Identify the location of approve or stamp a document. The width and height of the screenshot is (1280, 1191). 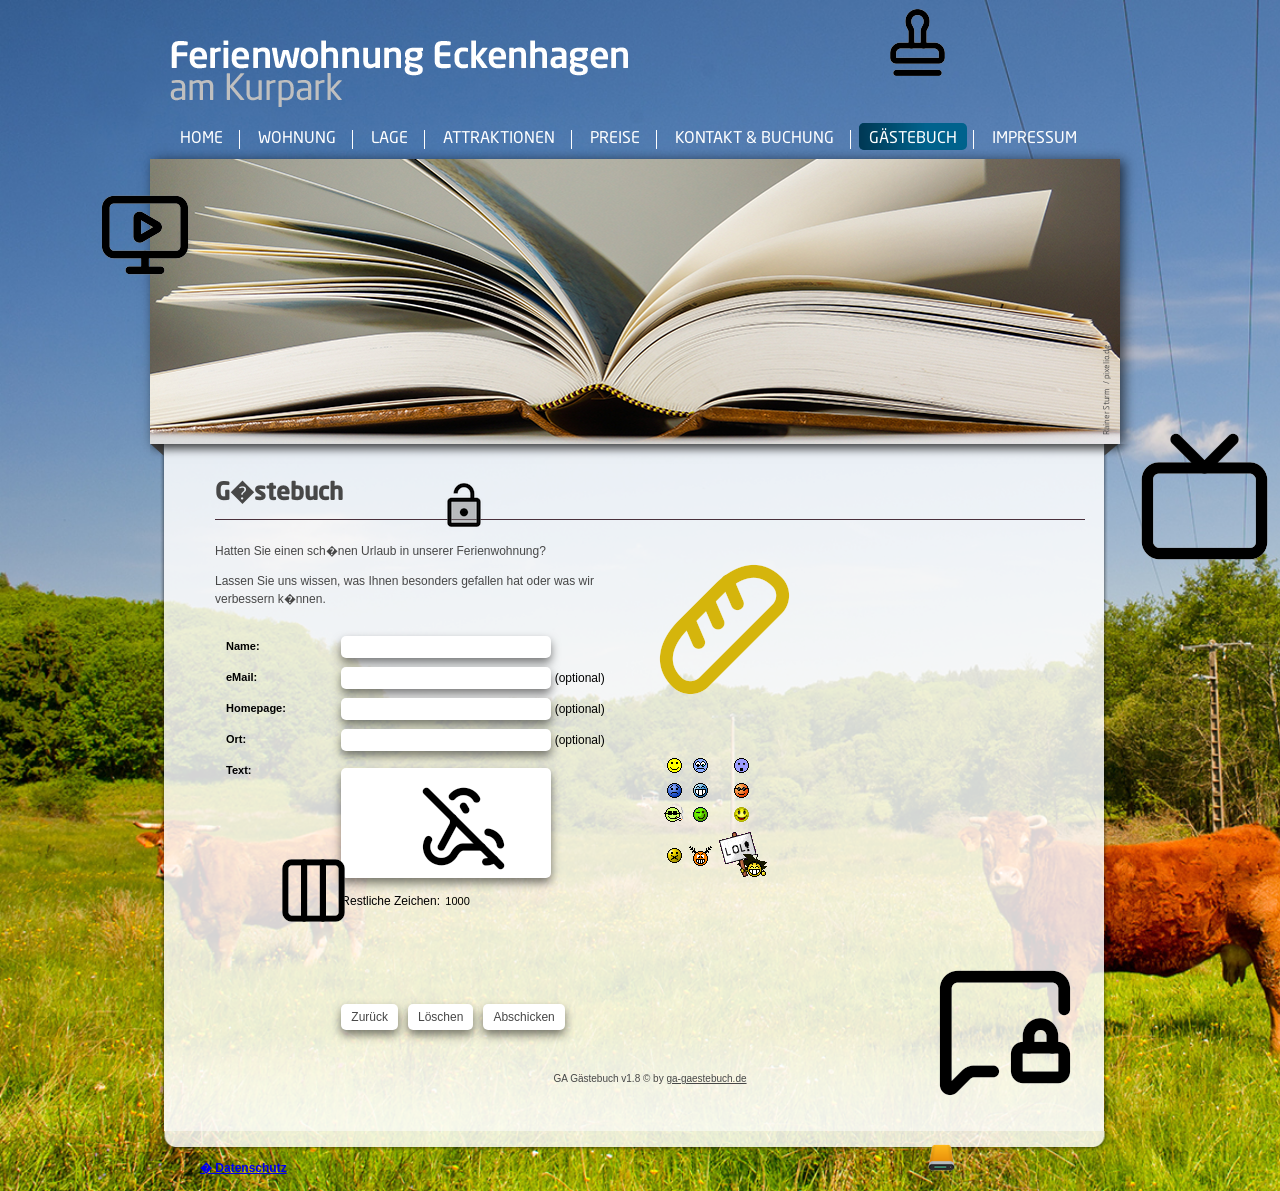
(917, 42).